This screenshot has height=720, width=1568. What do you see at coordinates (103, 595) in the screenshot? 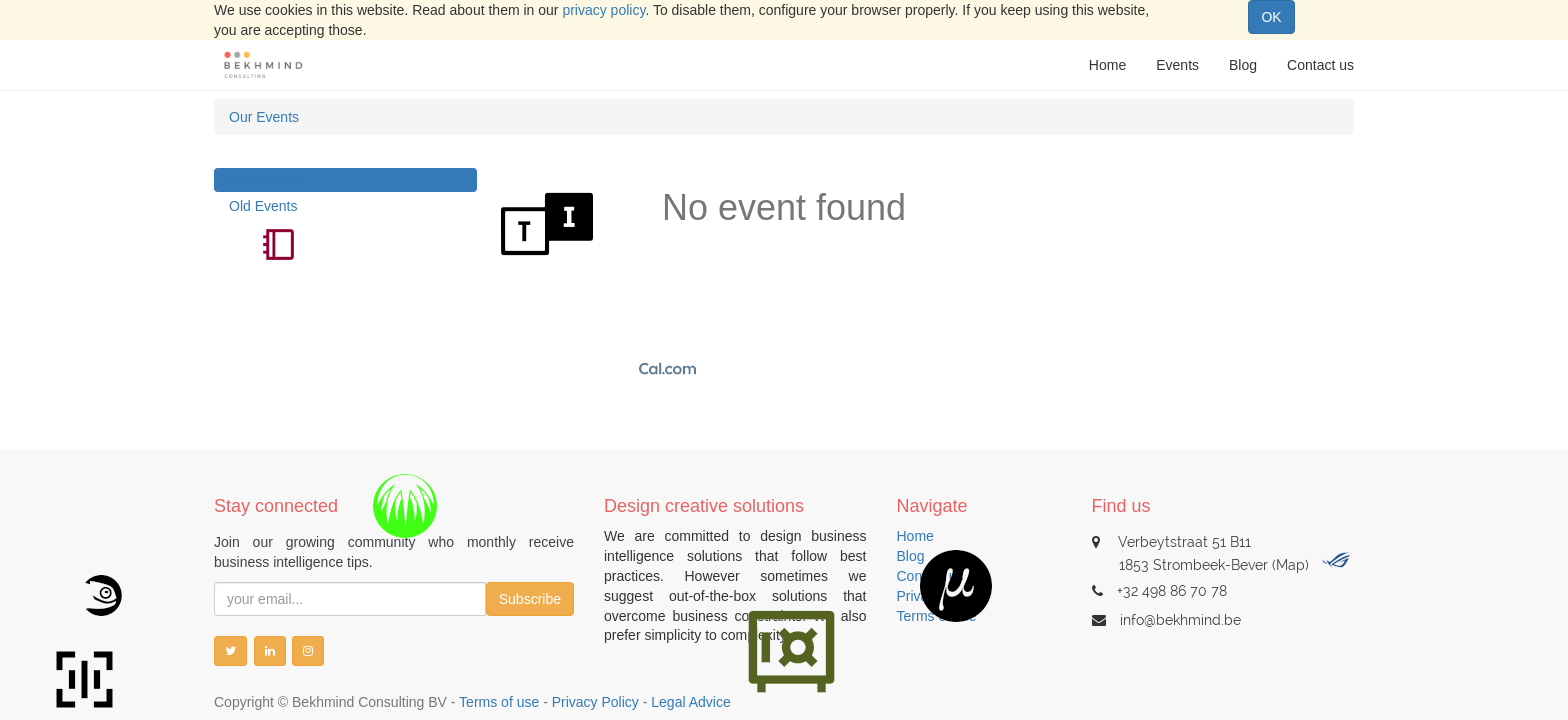
I see `openSUSE Linux distribution logo` at bounding box center [103, 595].